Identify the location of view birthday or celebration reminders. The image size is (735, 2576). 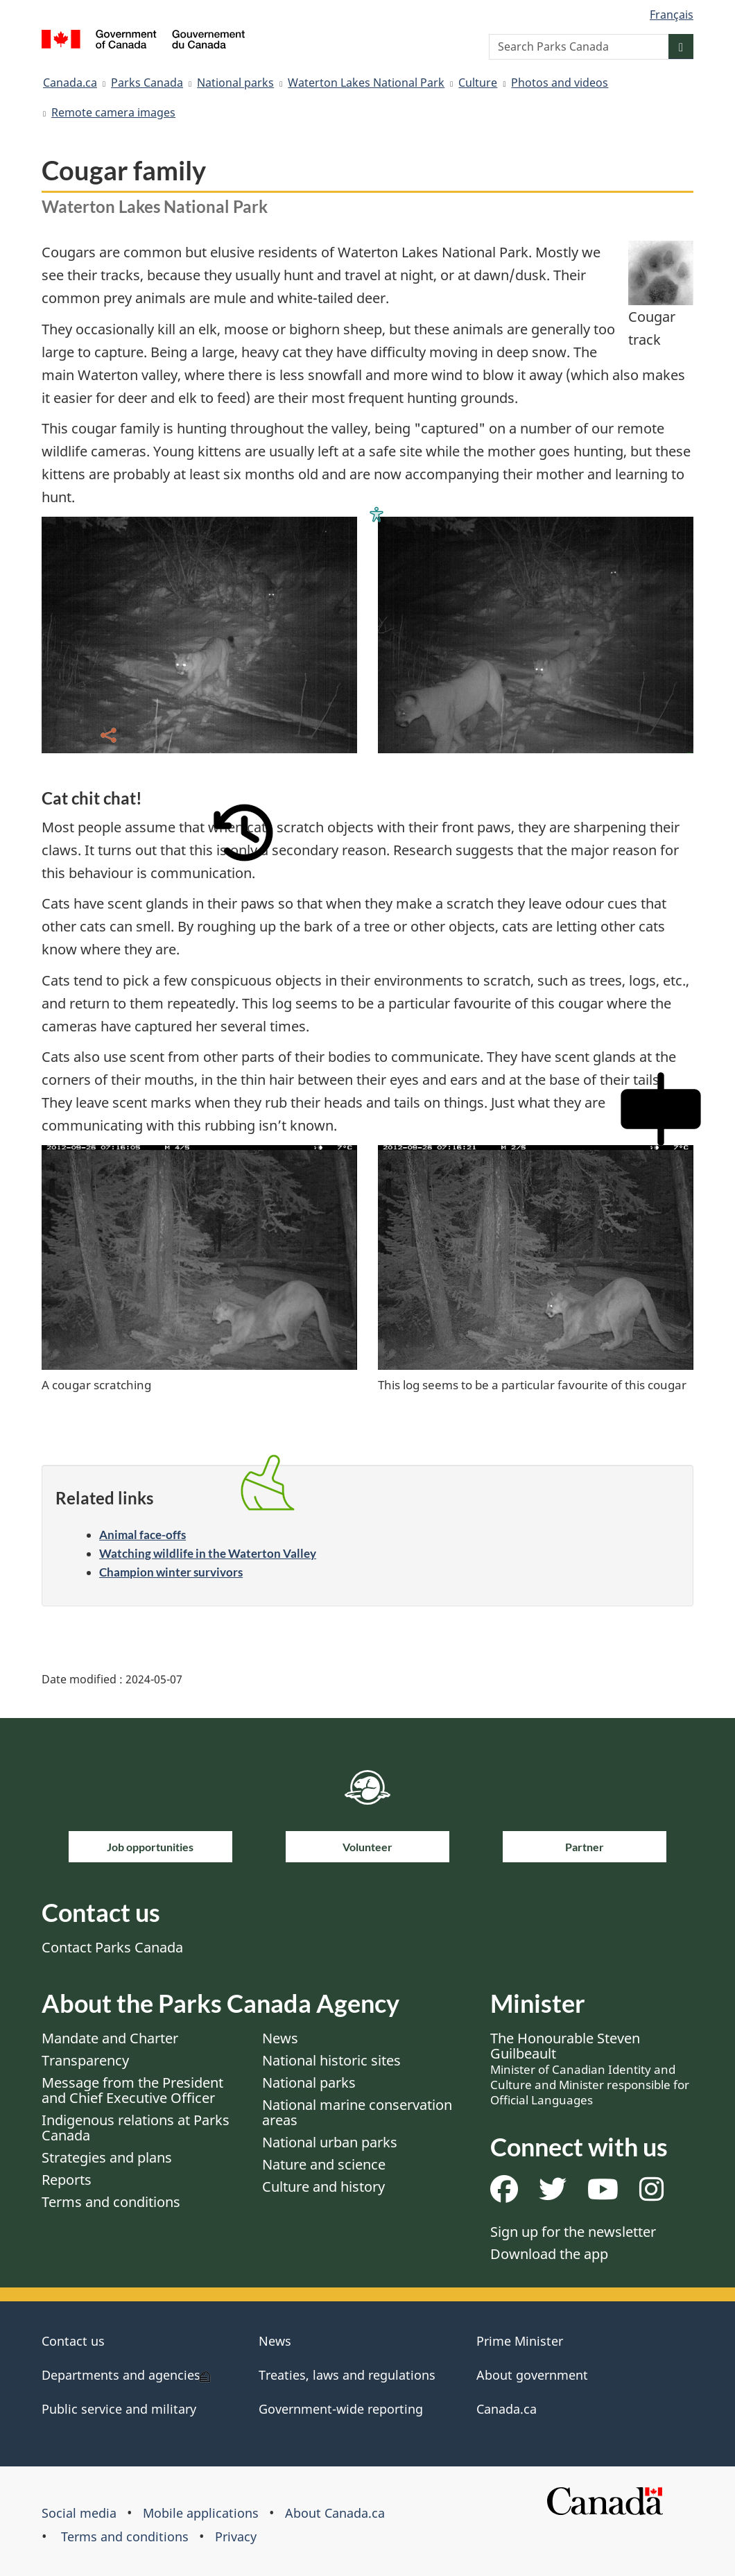
(205, 2376).